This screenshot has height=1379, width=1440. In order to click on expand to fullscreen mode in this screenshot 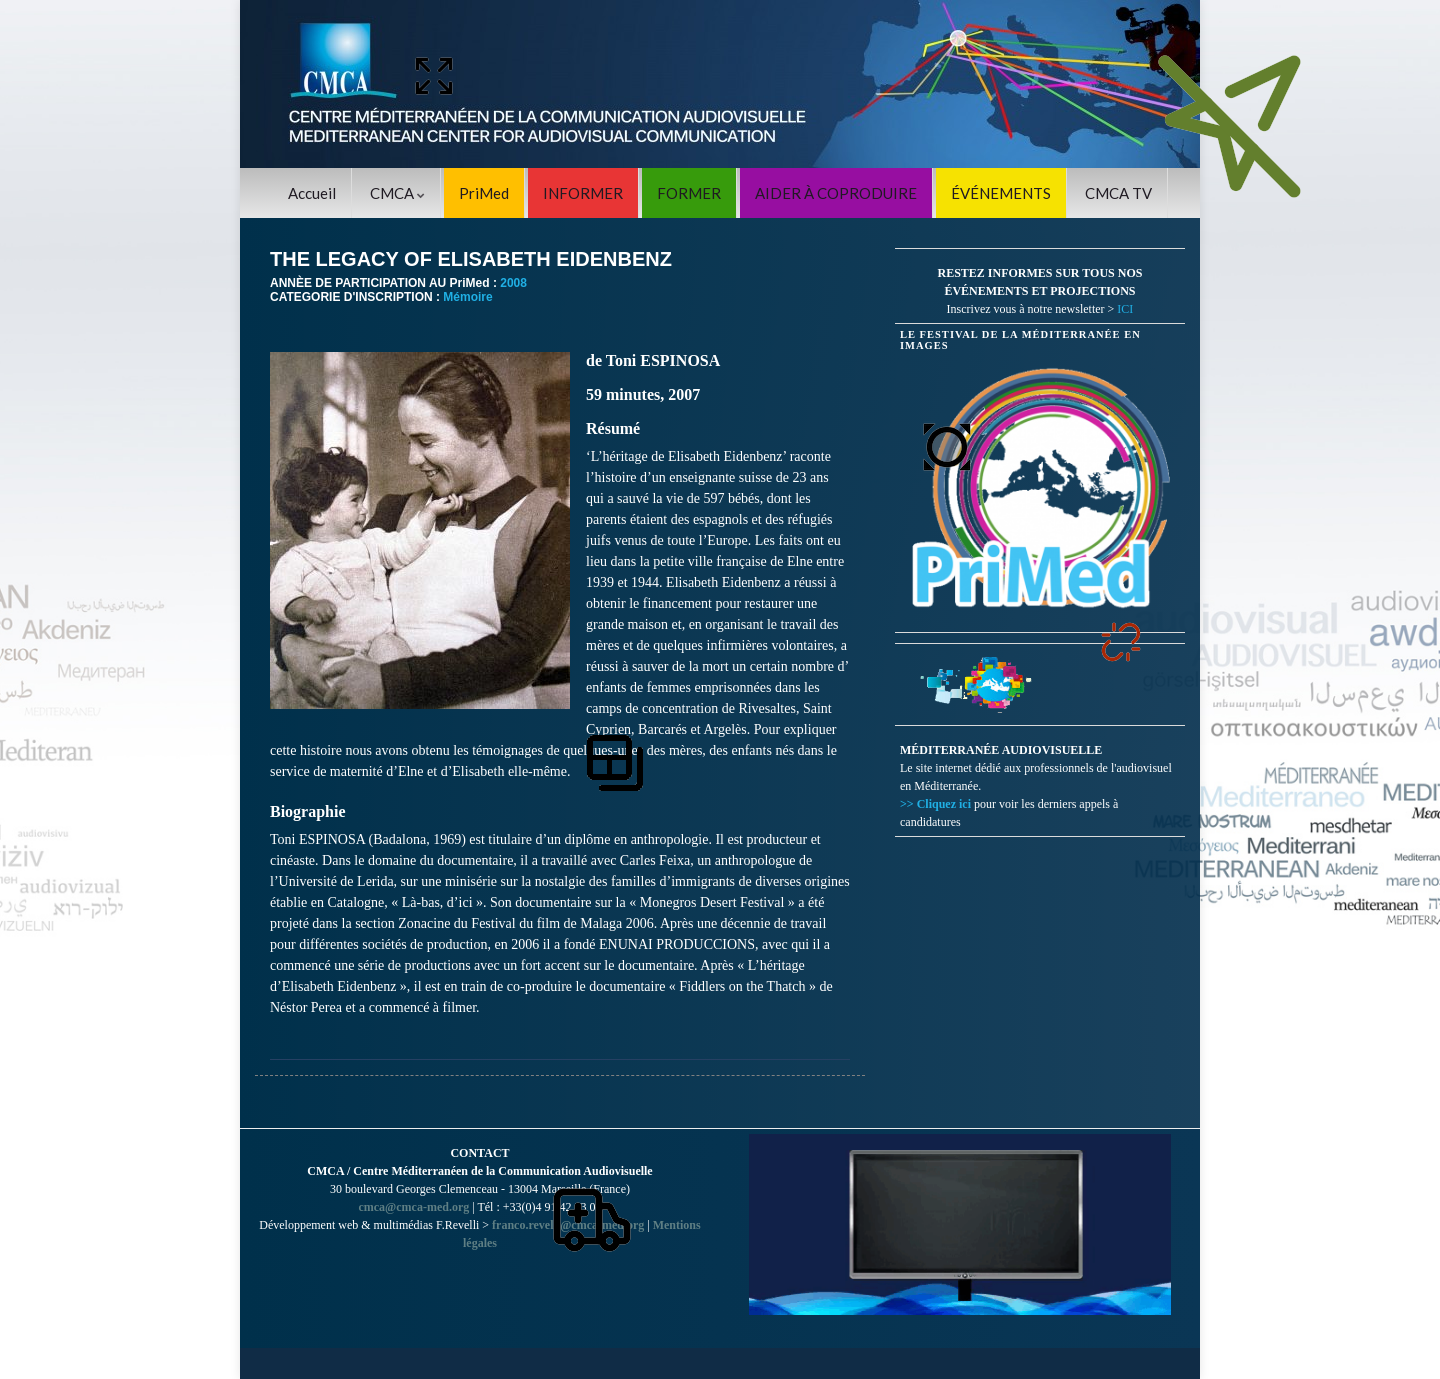, I will do `click(434, 76)`.